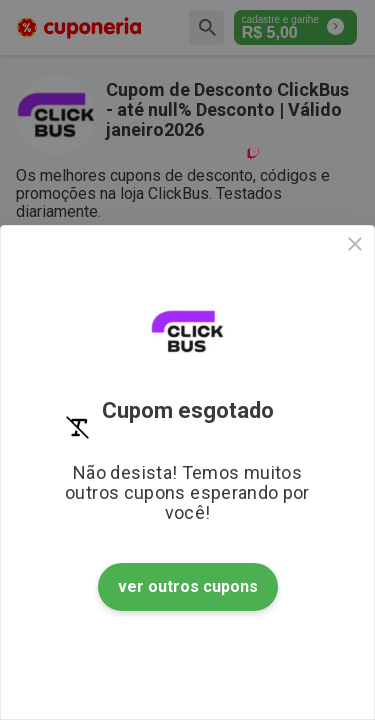 This screenshot has width=375, height=720. Describe the element at coordinates (77, 427) in the screenshot. I see `clear text formatting` at that location.